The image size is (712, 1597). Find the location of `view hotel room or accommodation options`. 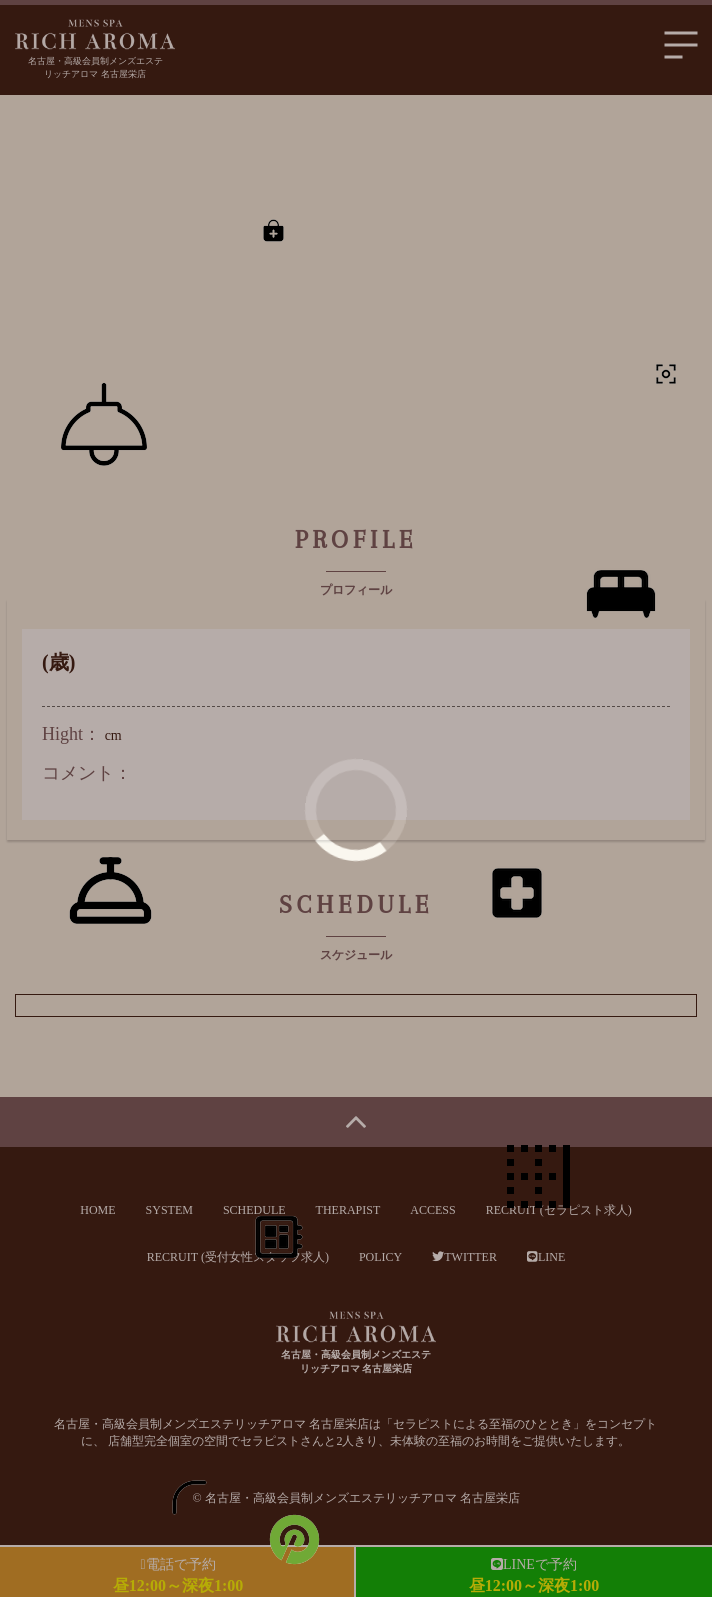

view hotel room or accommodation options is located at coordinates (621, 594).